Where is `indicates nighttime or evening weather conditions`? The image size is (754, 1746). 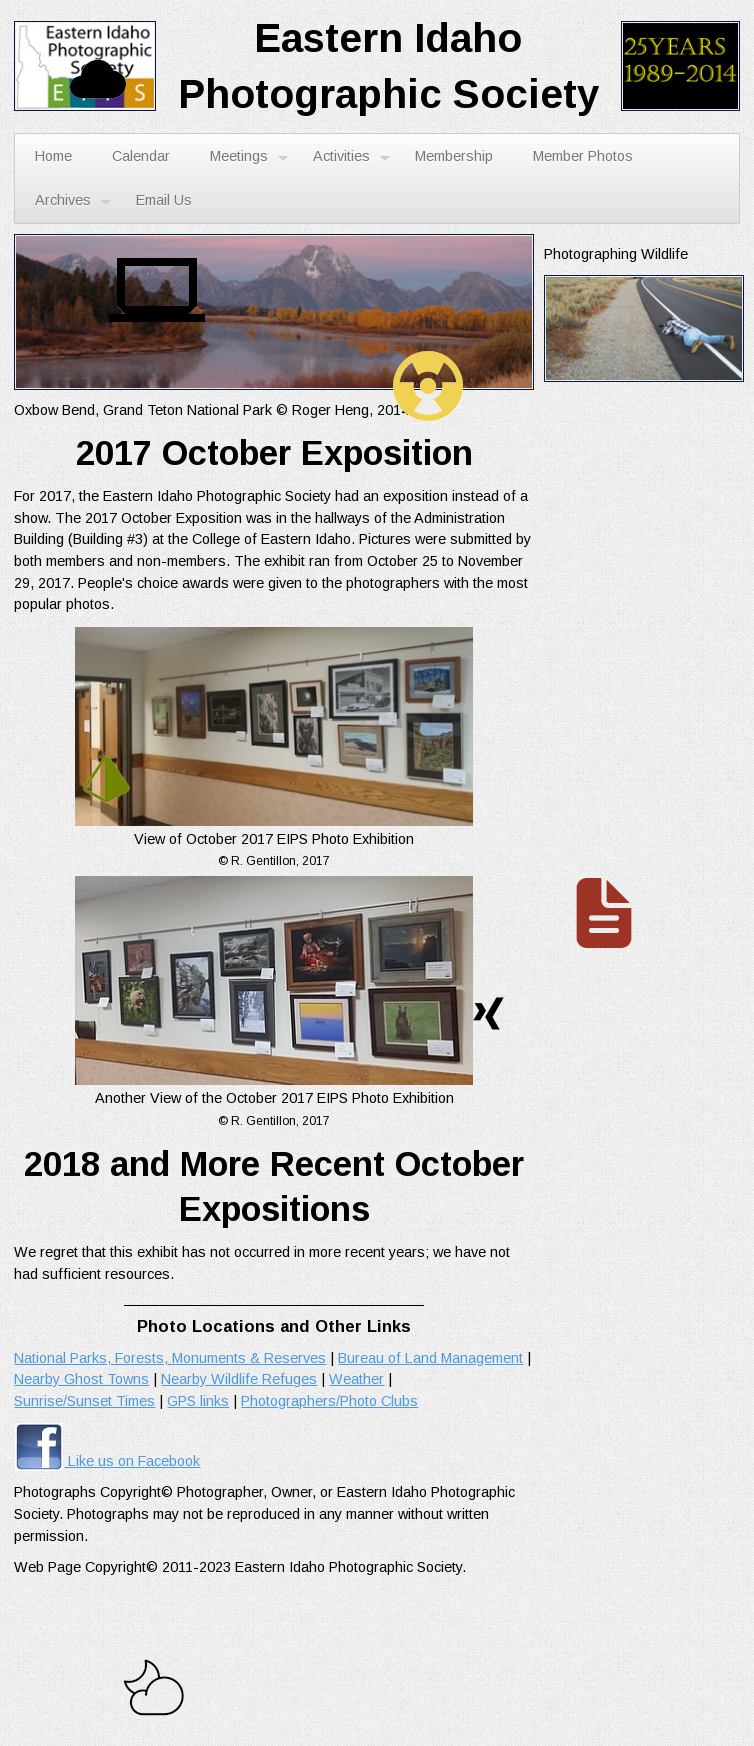 indicates nighttime or evening weather conditions is located at coordinates (152, 1690).